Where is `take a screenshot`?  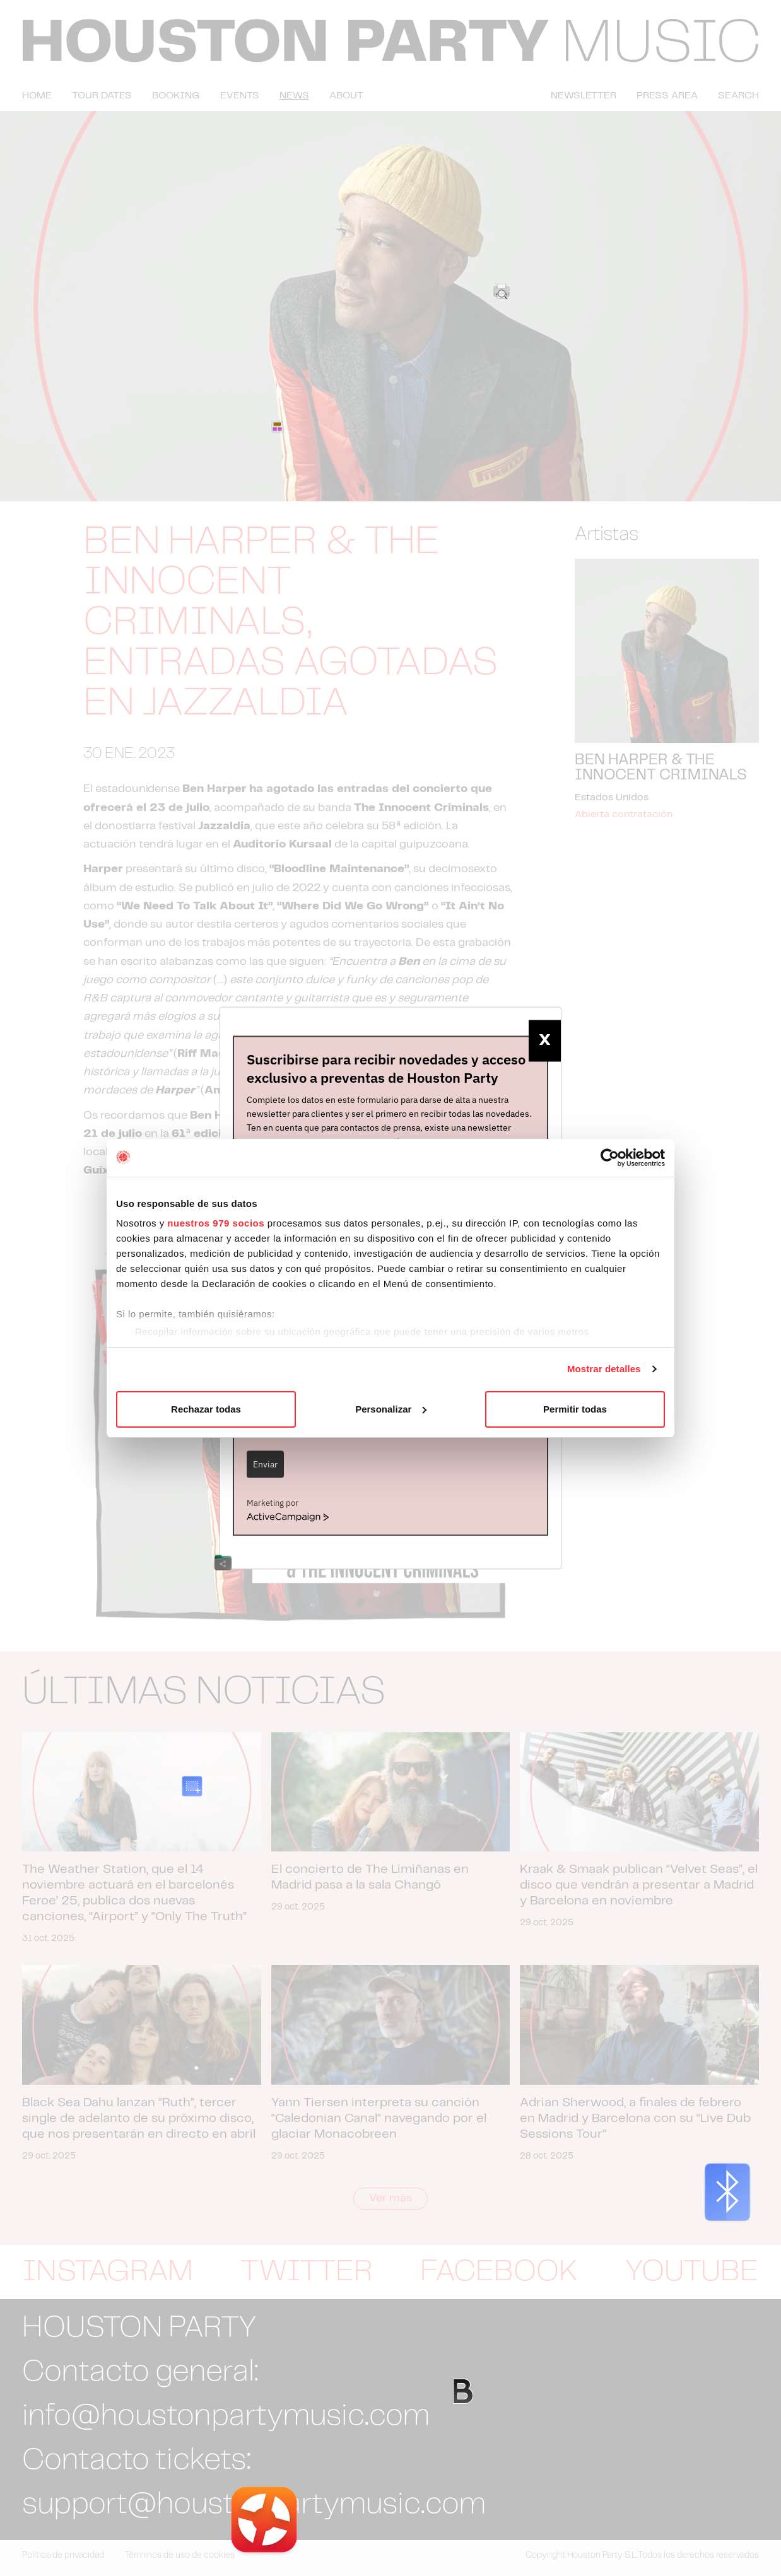 take a screenshot is located at coordinates (192, 1786).